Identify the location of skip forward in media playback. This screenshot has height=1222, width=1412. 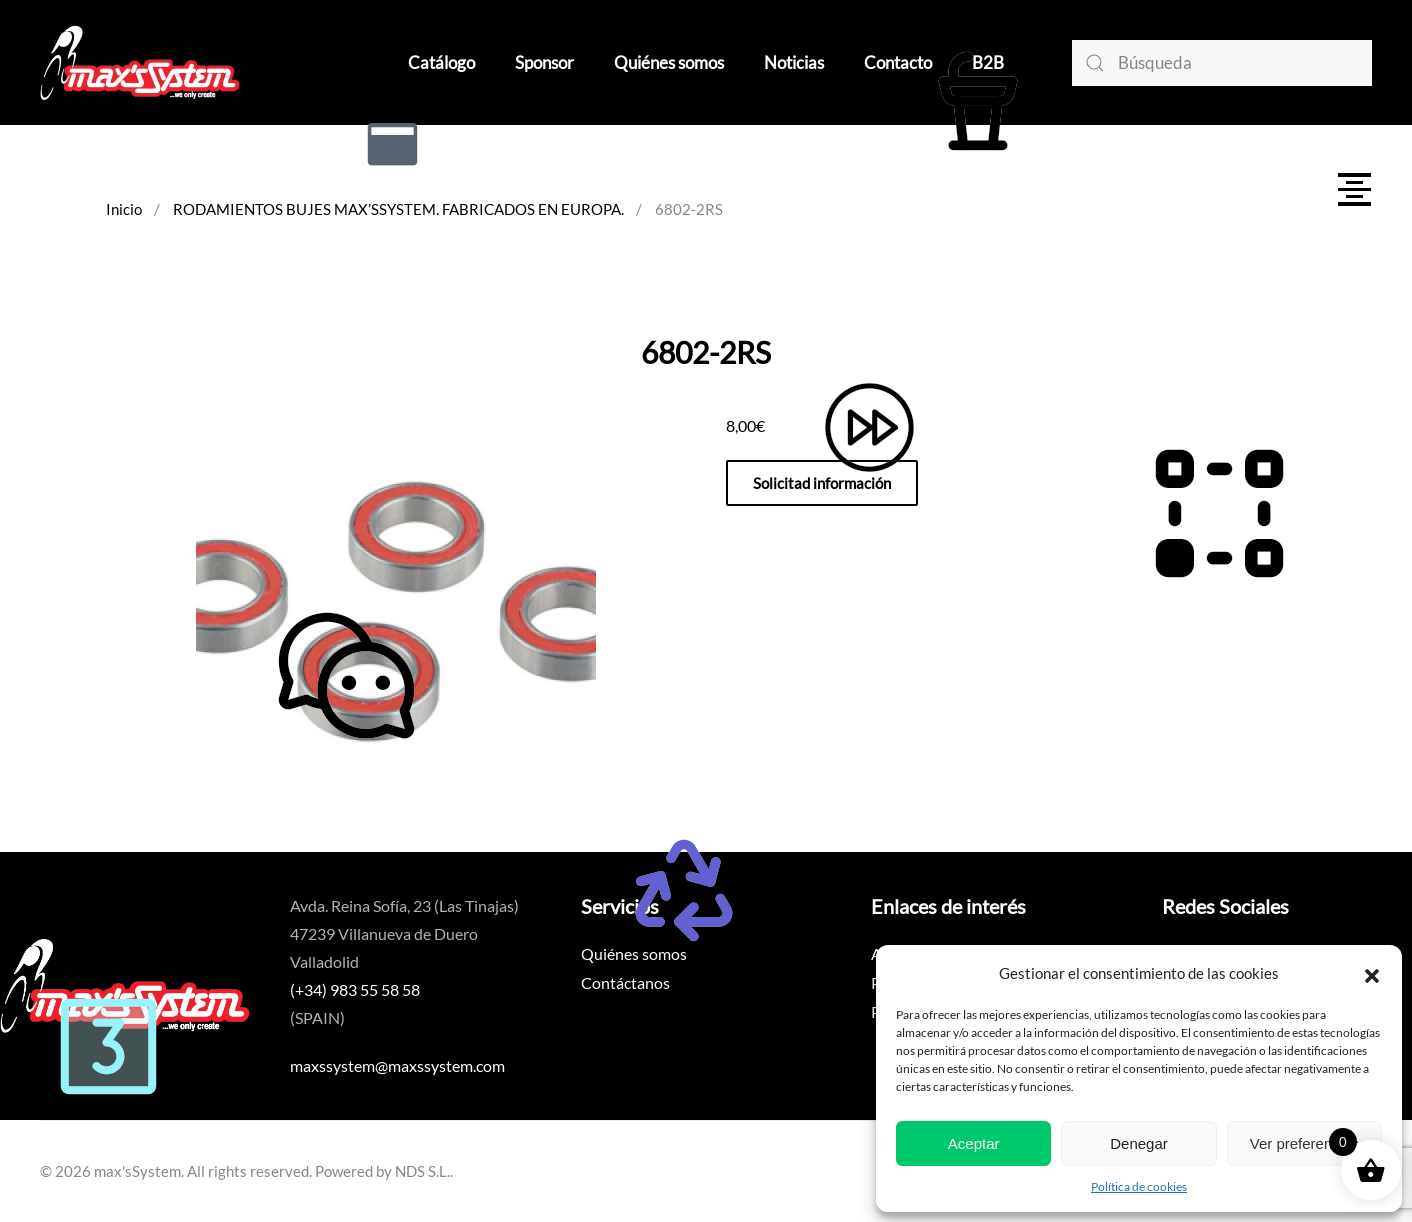
(869, 427).